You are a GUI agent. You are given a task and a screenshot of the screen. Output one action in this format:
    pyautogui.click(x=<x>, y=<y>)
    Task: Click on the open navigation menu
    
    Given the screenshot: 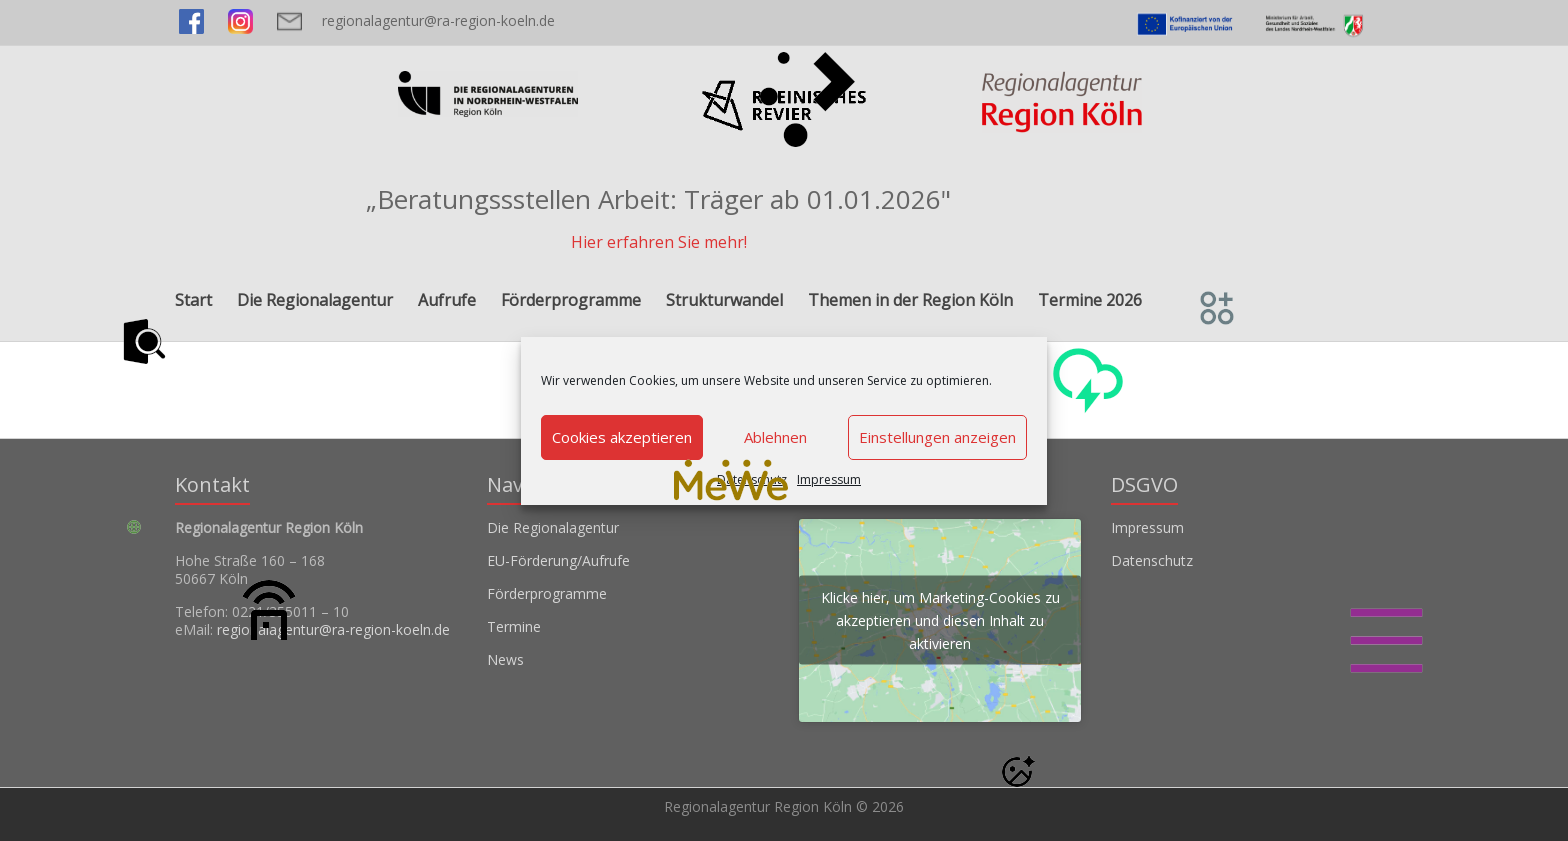 What is the action you would take?
    pyautogui.click(x=1386, y=640)
    